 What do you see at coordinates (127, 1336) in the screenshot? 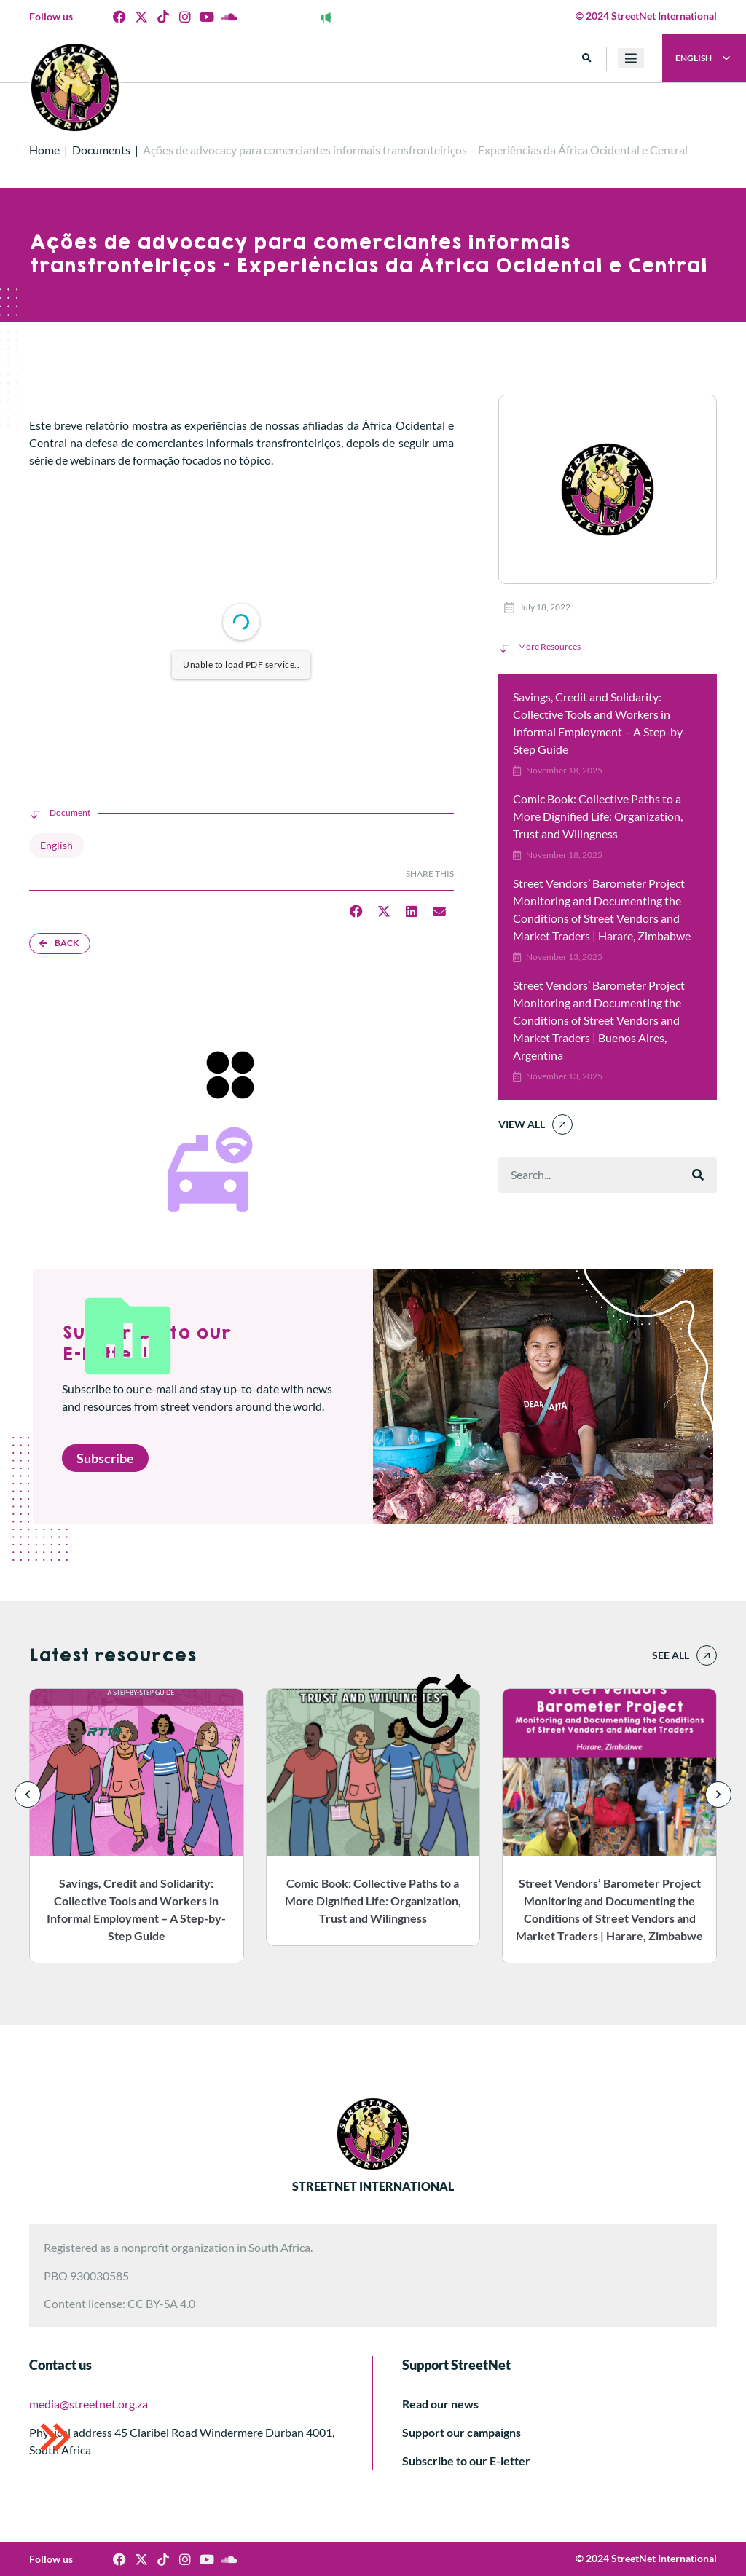
I see `open analytics or reports folder` at bounding box center [127, 1336].